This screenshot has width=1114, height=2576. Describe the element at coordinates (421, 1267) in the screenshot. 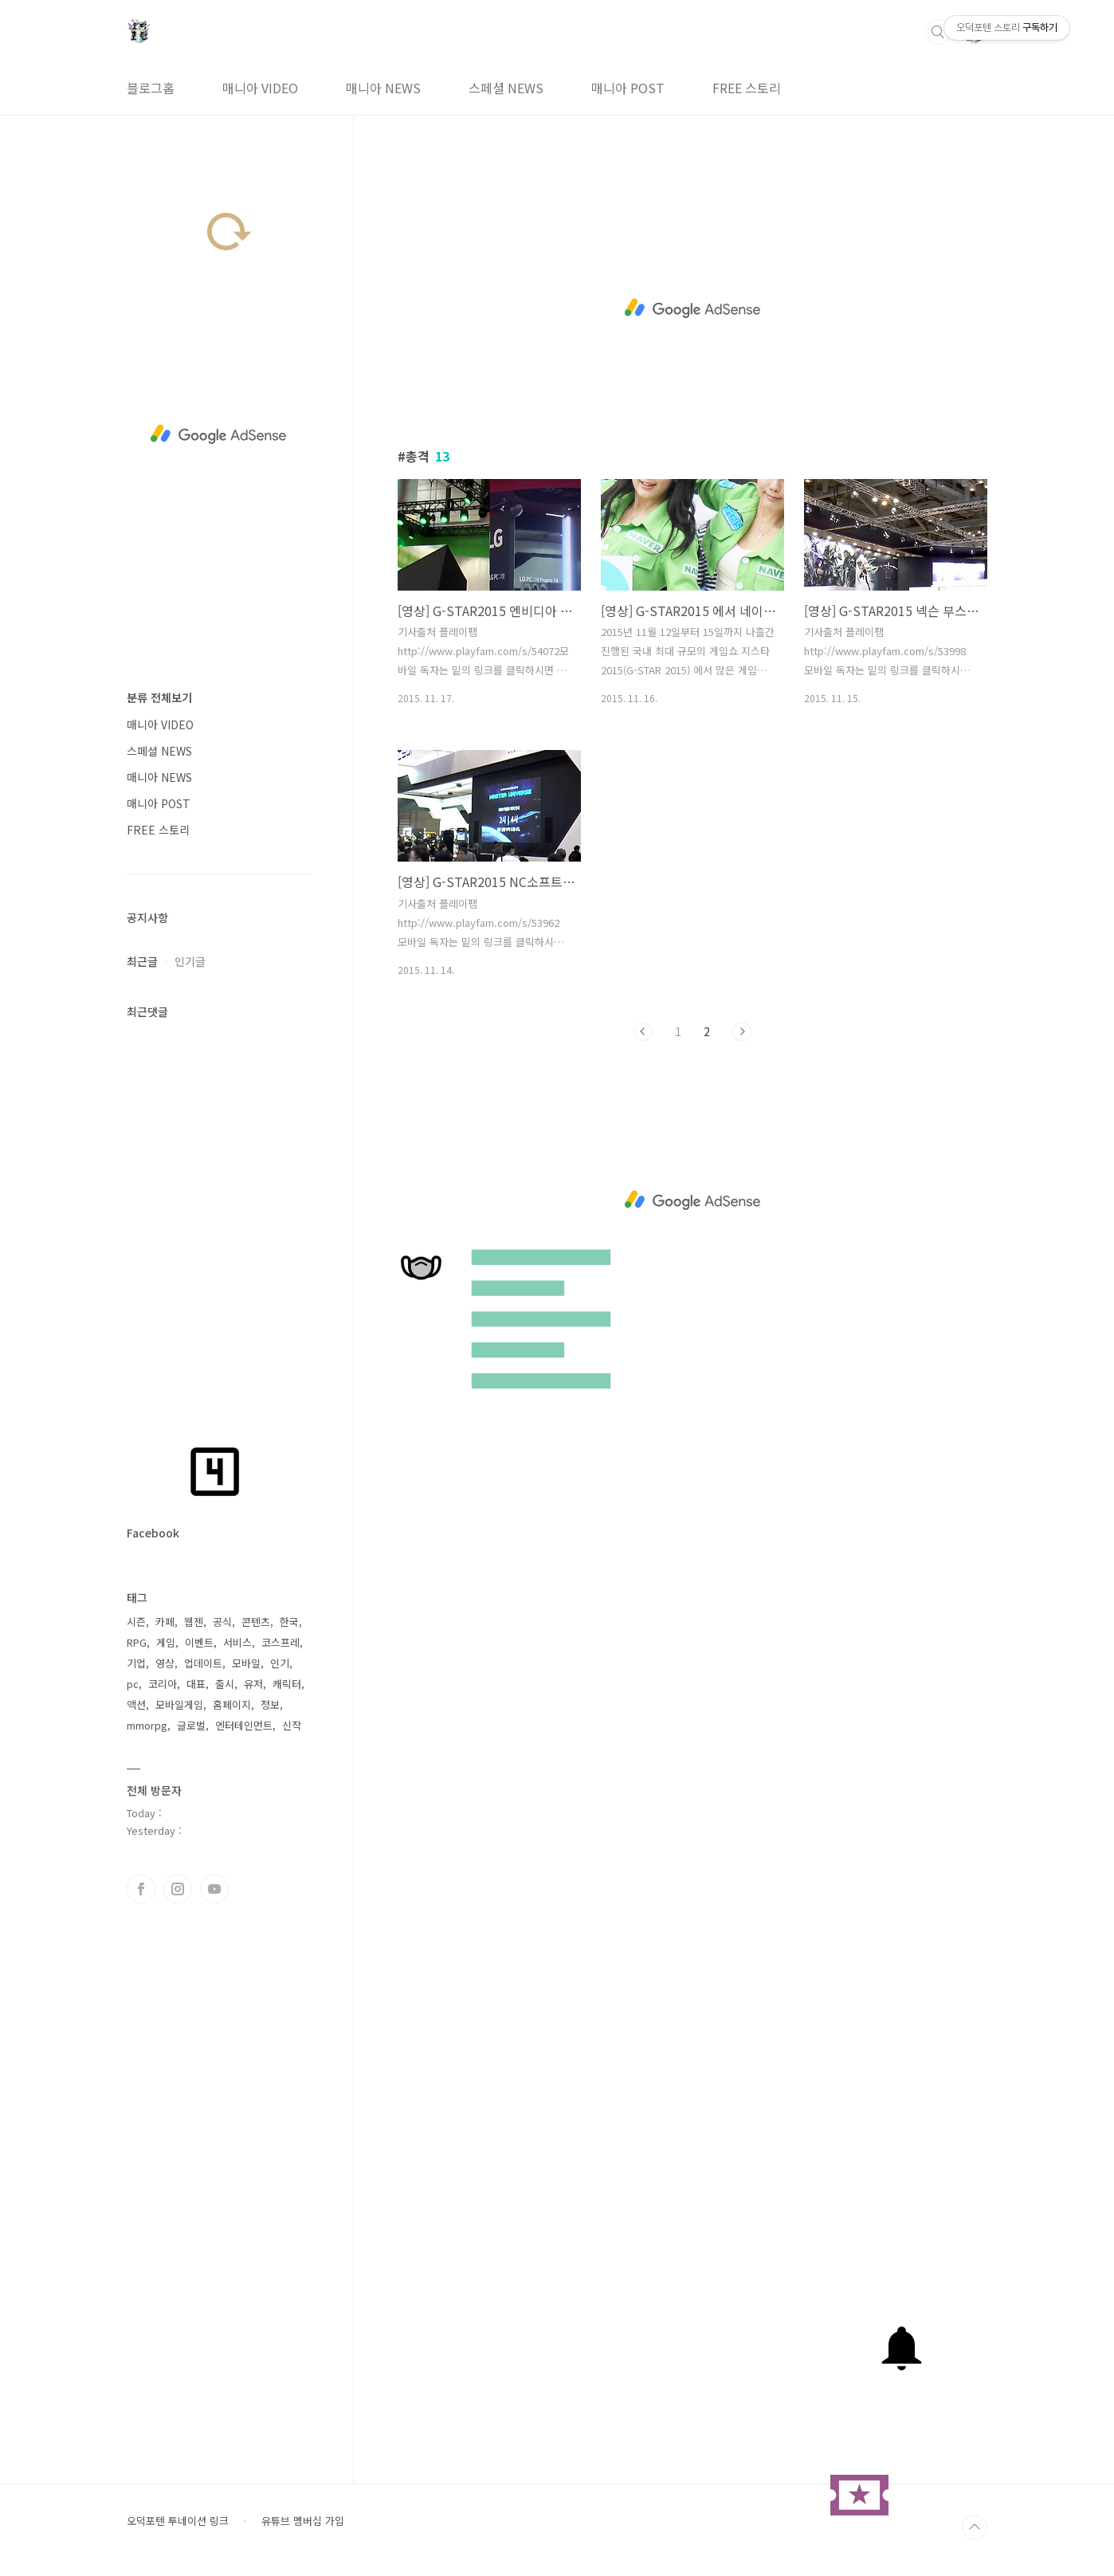

I see `indicates face mask required` at that location.